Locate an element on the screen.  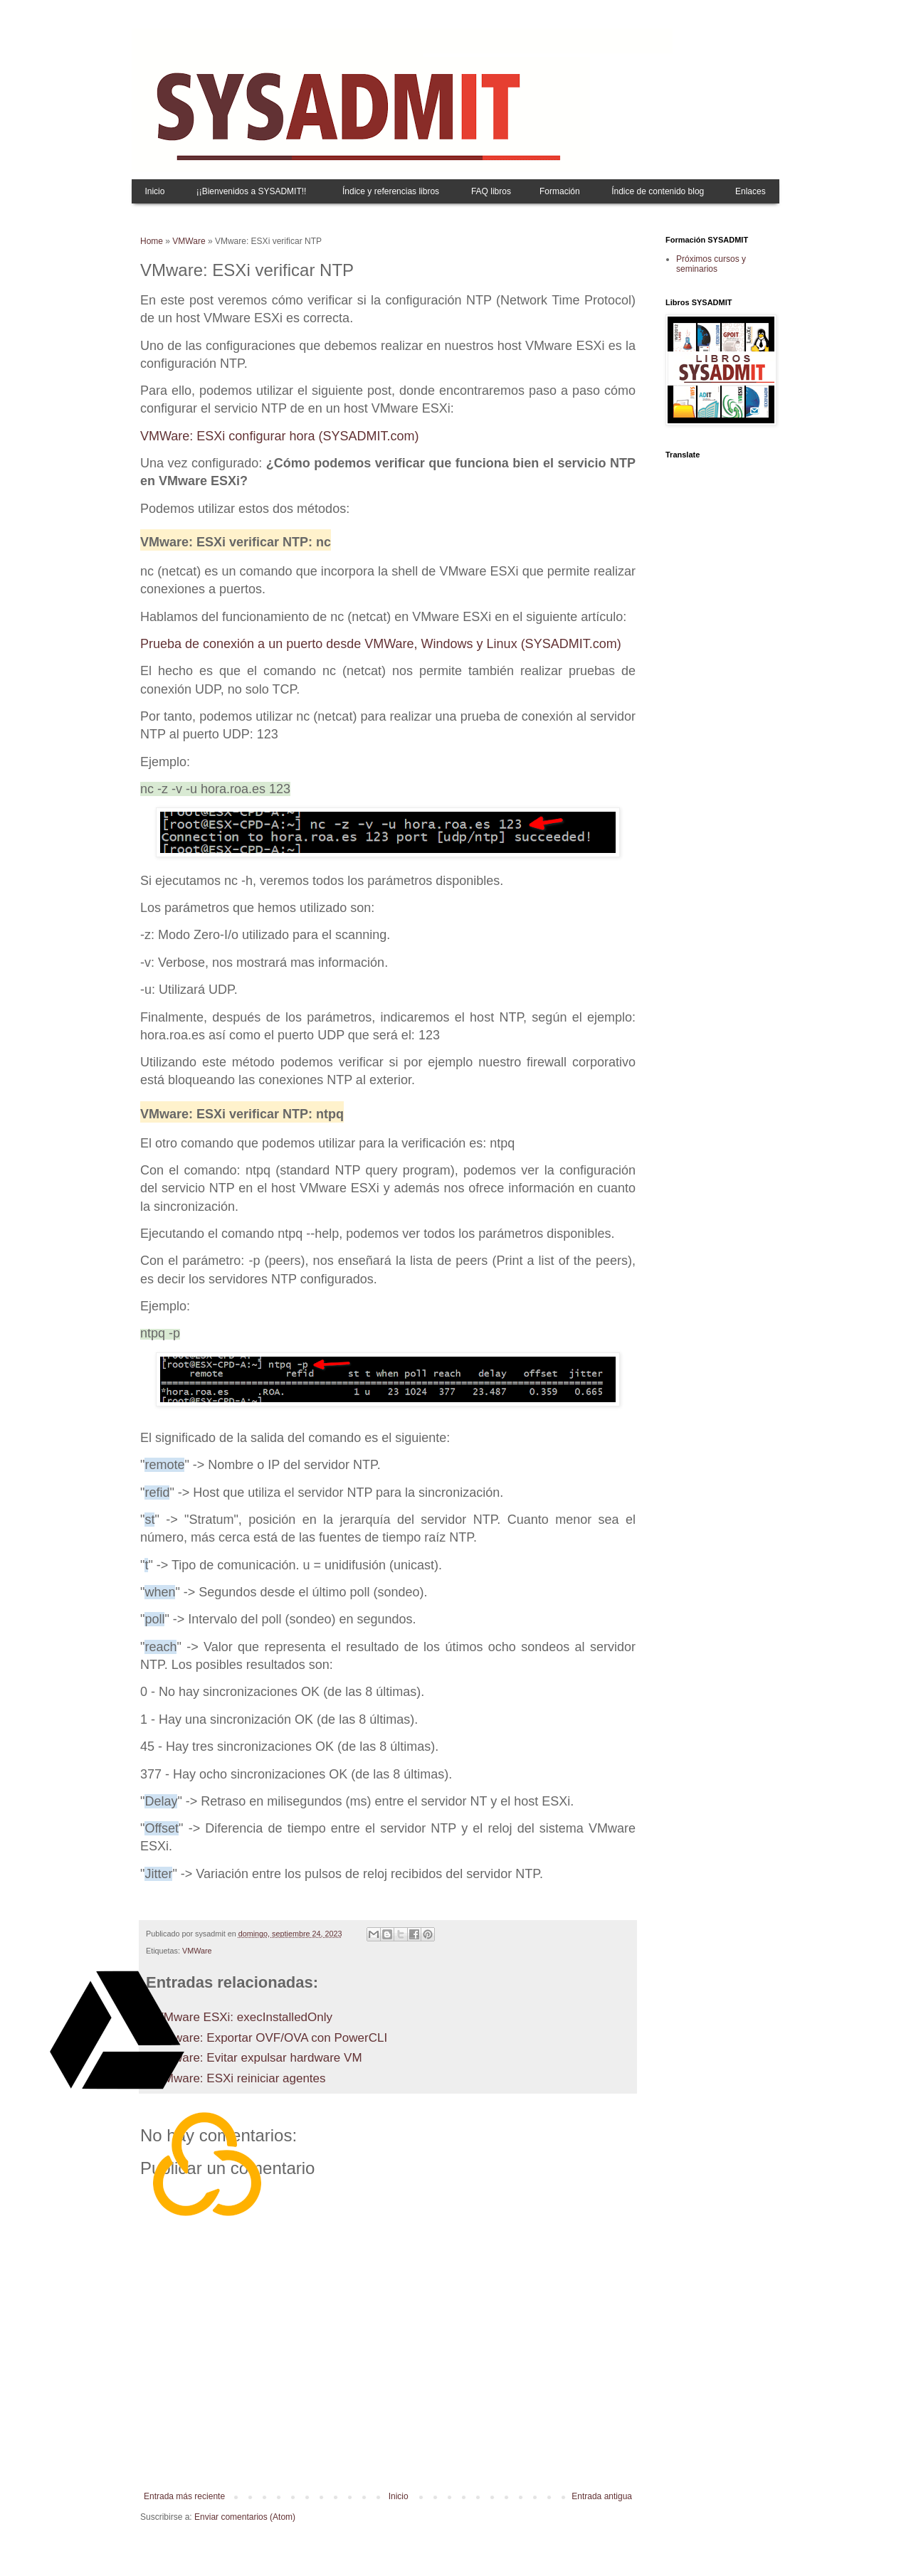
open Google Drive is located at coordinates (117, 2030).